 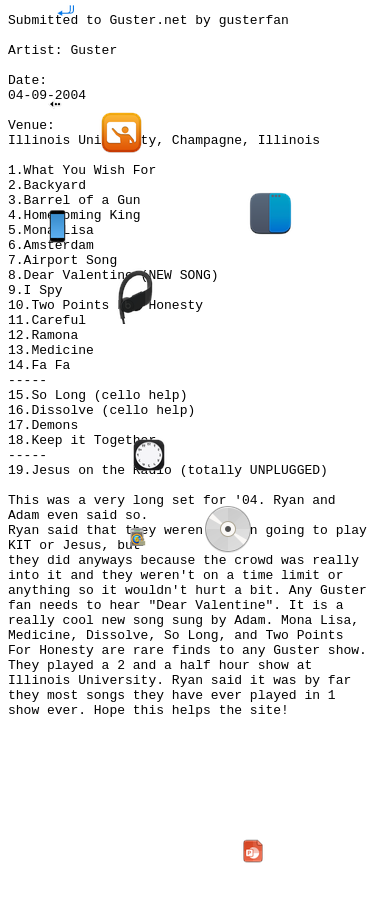 What do you see at coordinates (55, 104) in the screenshot?
I see `go back to previous screen` at bounding box center [55, 104].